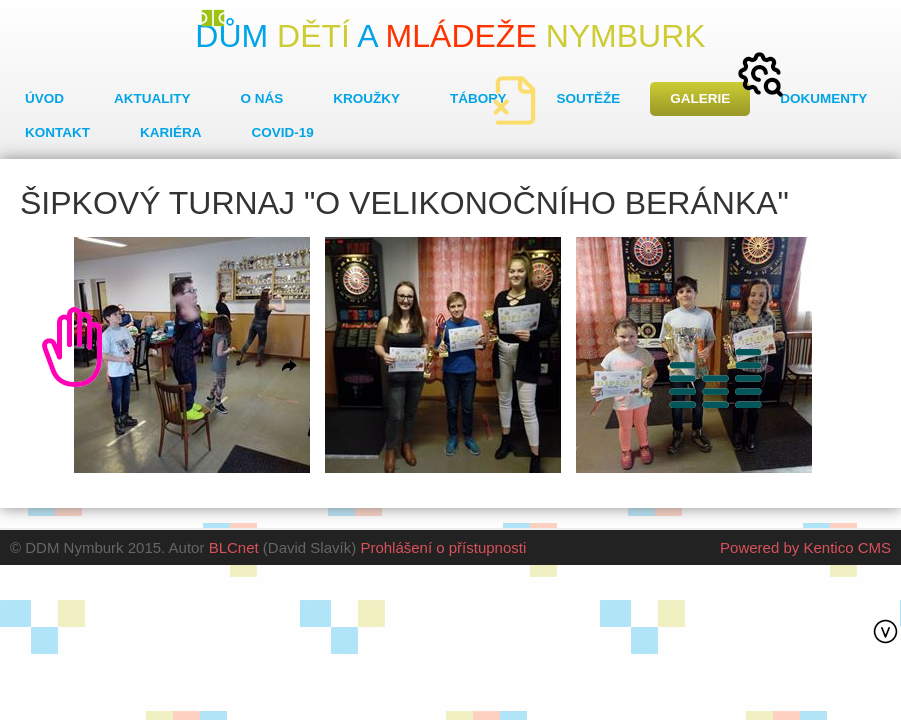 The height and width of the screenshot is (720, 901). Describe the element at coordinates (72, 347) in the screenshot. I see `stop or halt an action` at that location.